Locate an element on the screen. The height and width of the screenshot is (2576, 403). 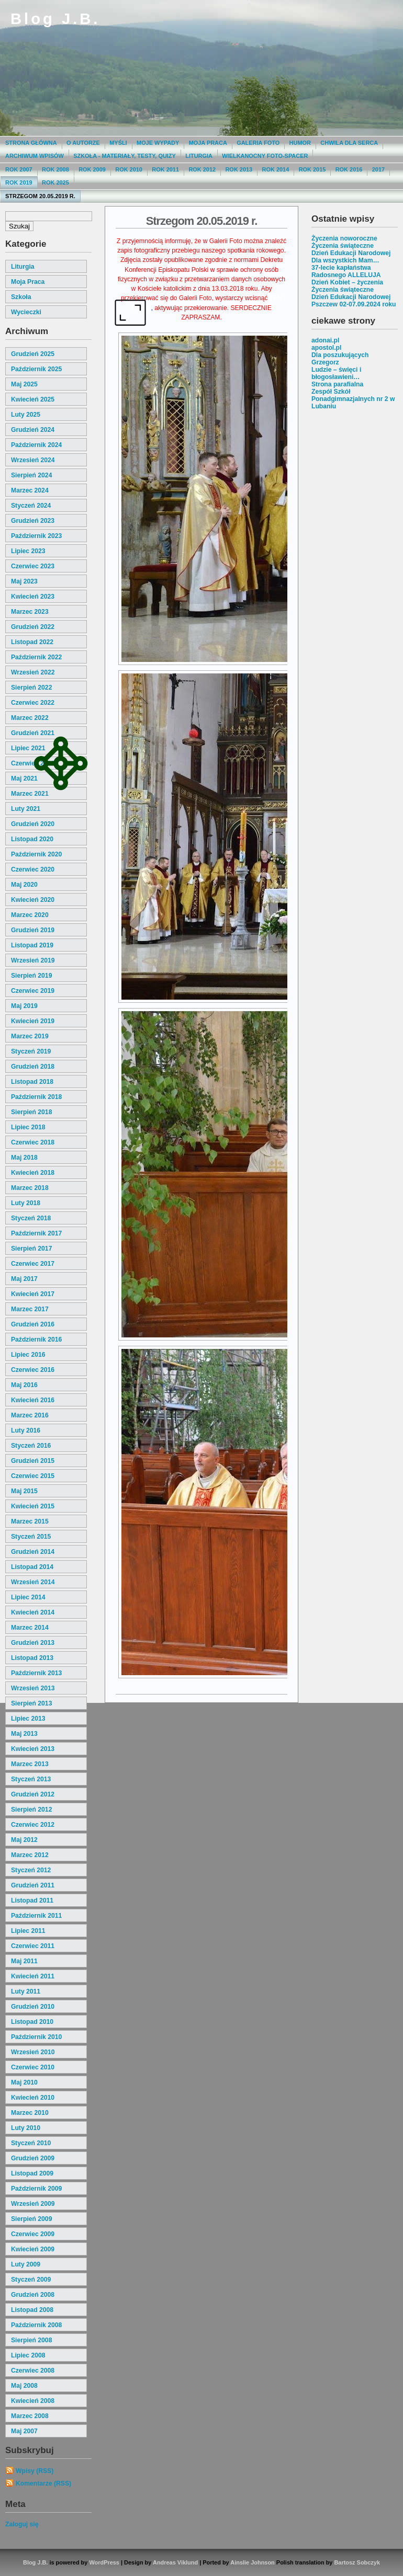
view star-ring network topology is located at coordinates (61, 763).